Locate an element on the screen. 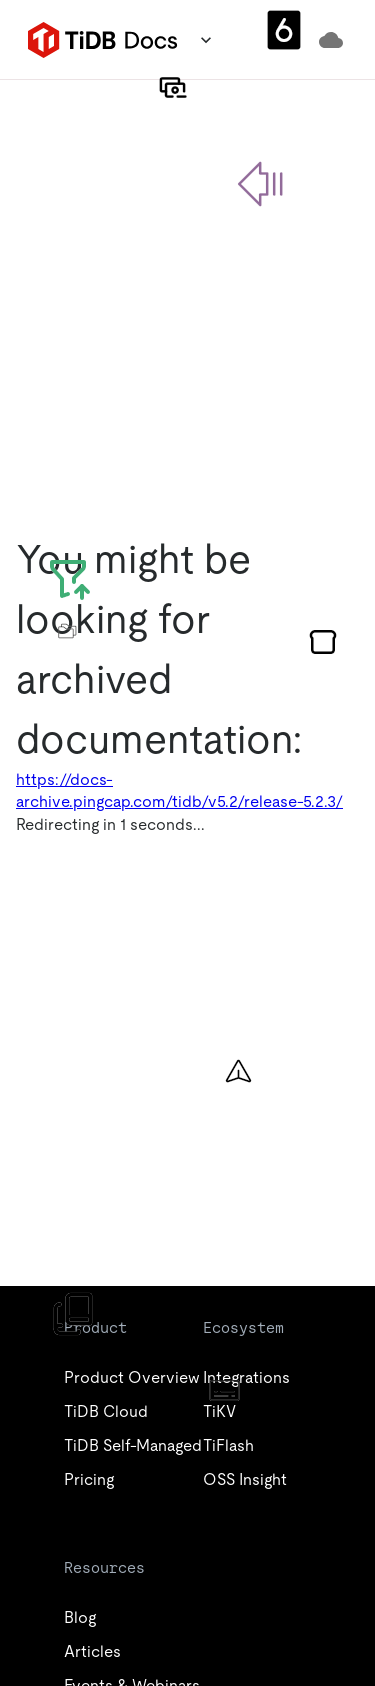 Image resolution: width=375 pixels, height=1686 pixels. browse bakery or bread products is located at coordinates (323, 642).